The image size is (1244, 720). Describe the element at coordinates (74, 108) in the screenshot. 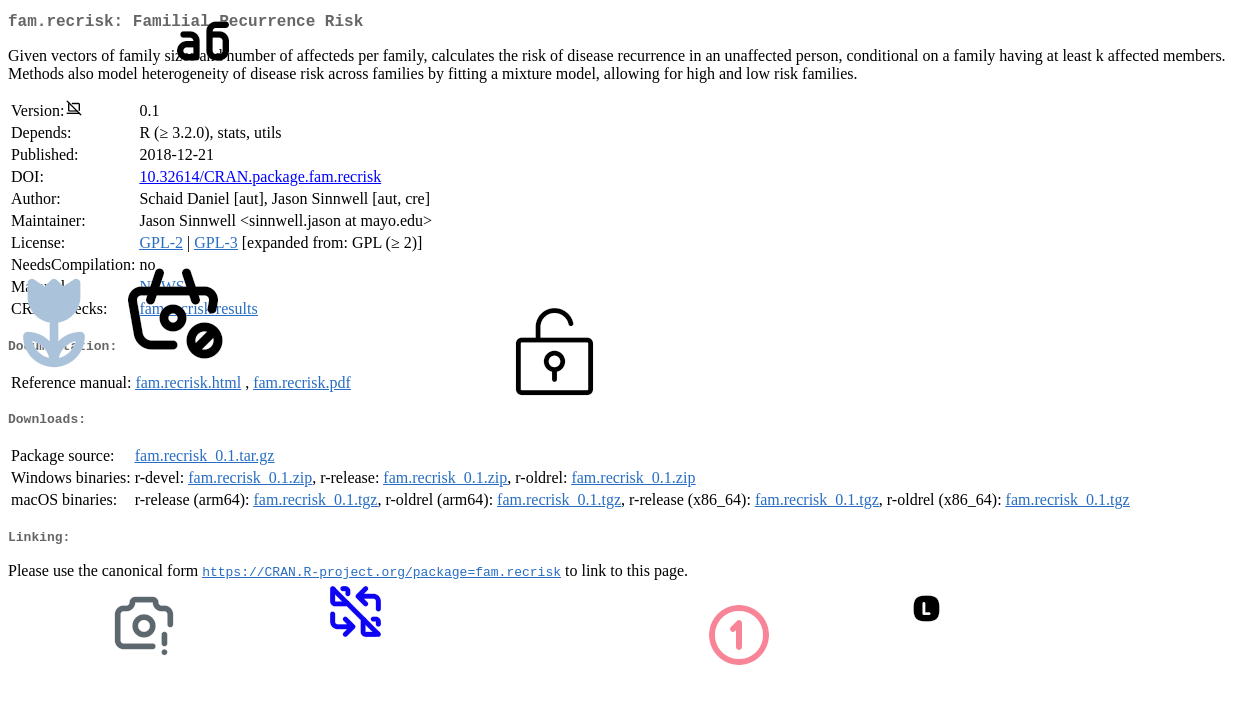

I see `laptop device is offline or disconnected` at that location.